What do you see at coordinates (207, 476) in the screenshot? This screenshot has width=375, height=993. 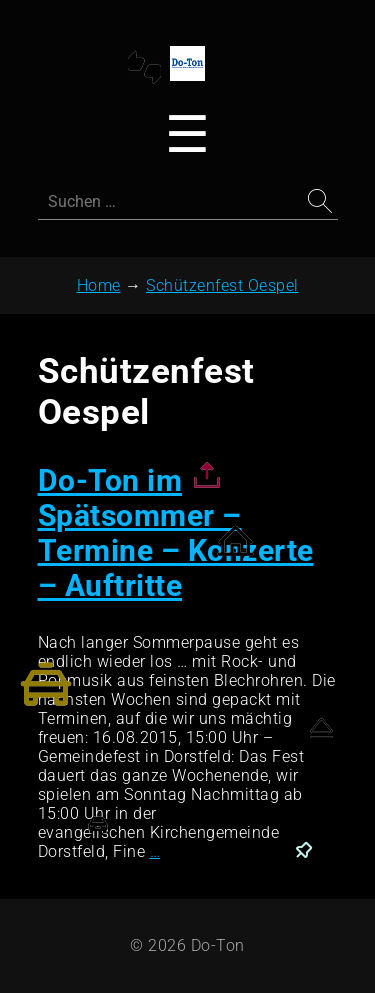 I see `upload a file or document` at bounding box center [207, 476].